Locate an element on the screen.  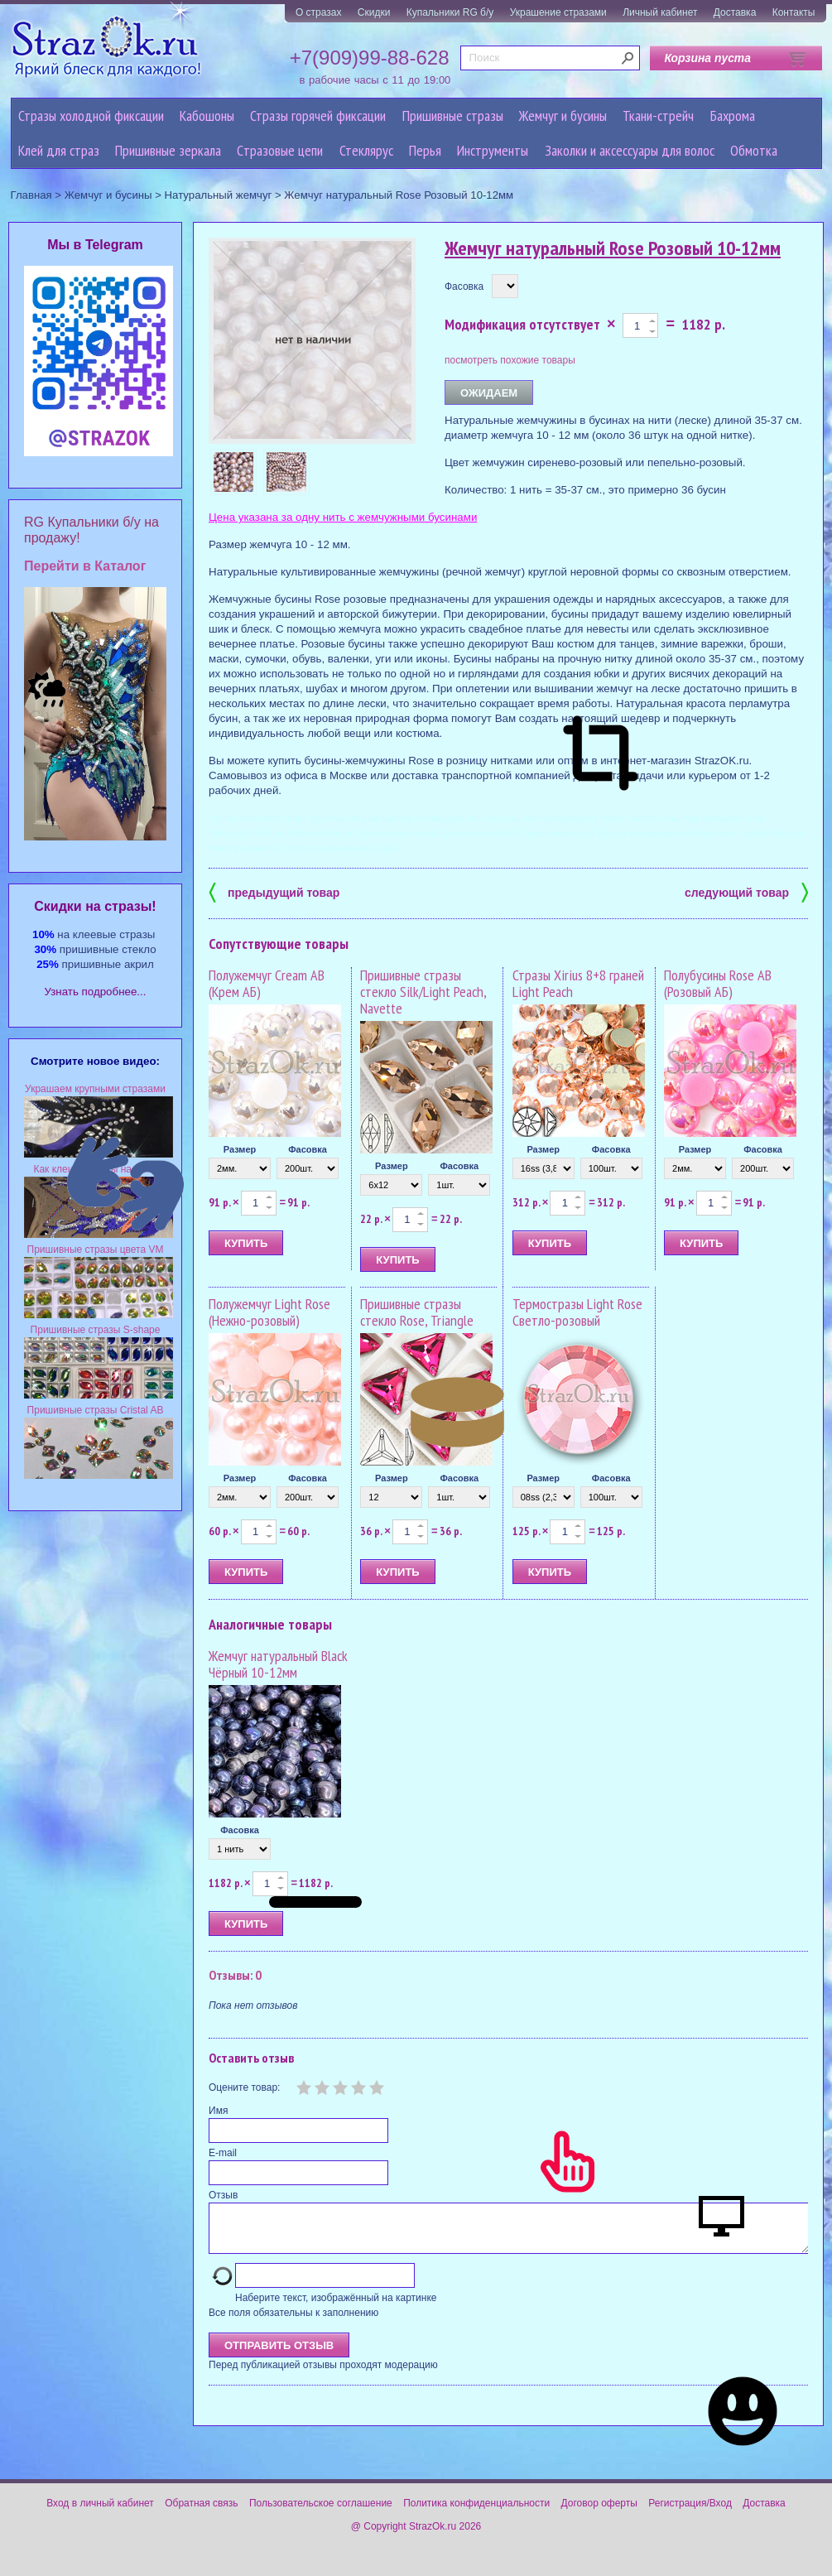
hockey or ice sports category is located at coordinates (457, 1412).